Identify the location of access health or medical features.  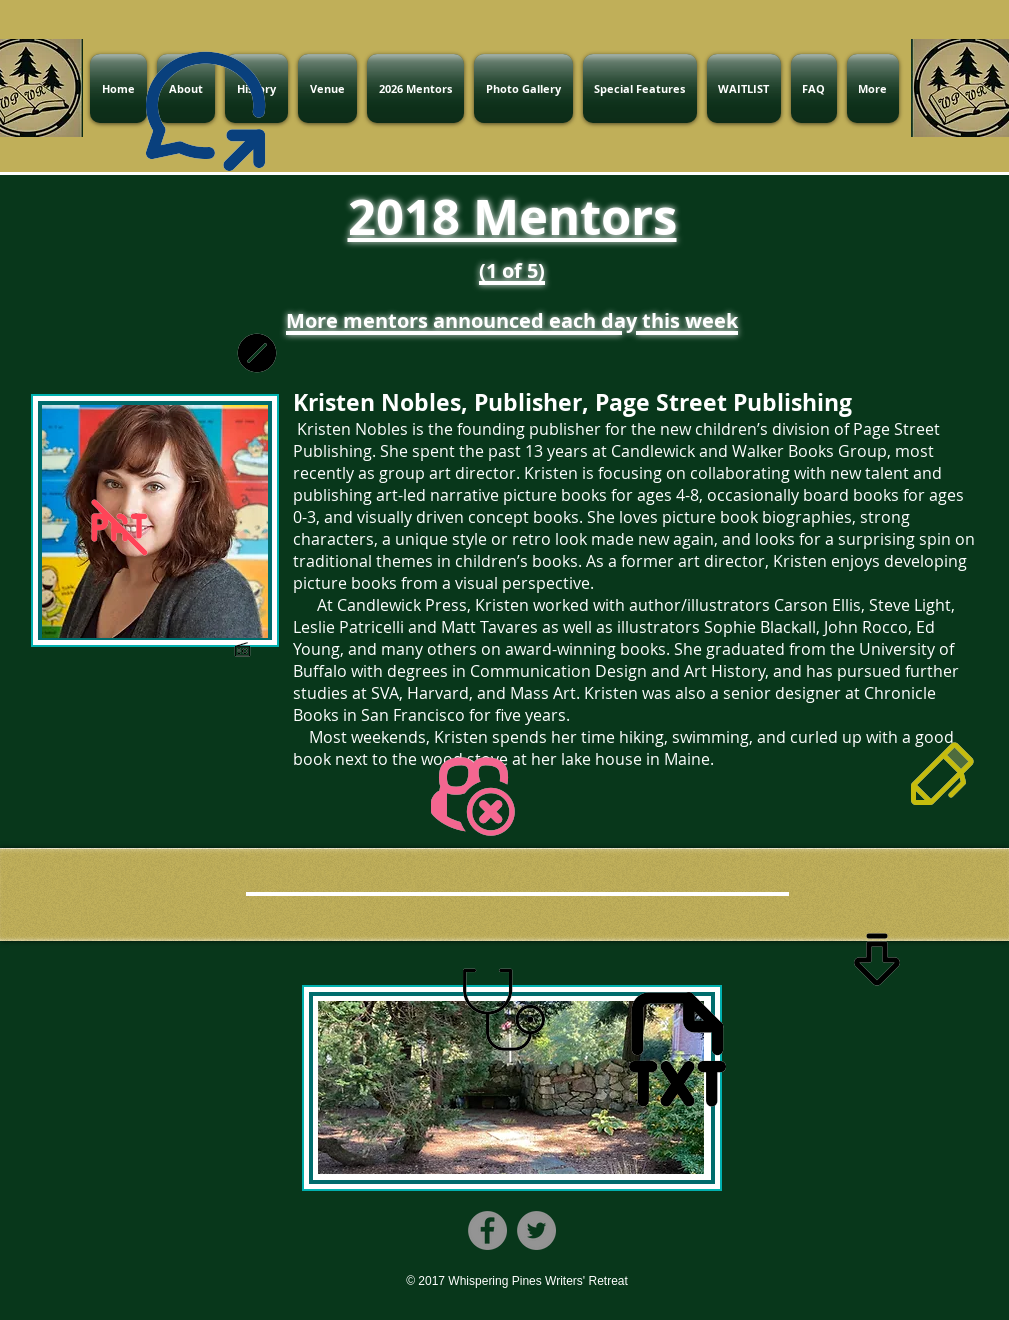
(497, 1006).